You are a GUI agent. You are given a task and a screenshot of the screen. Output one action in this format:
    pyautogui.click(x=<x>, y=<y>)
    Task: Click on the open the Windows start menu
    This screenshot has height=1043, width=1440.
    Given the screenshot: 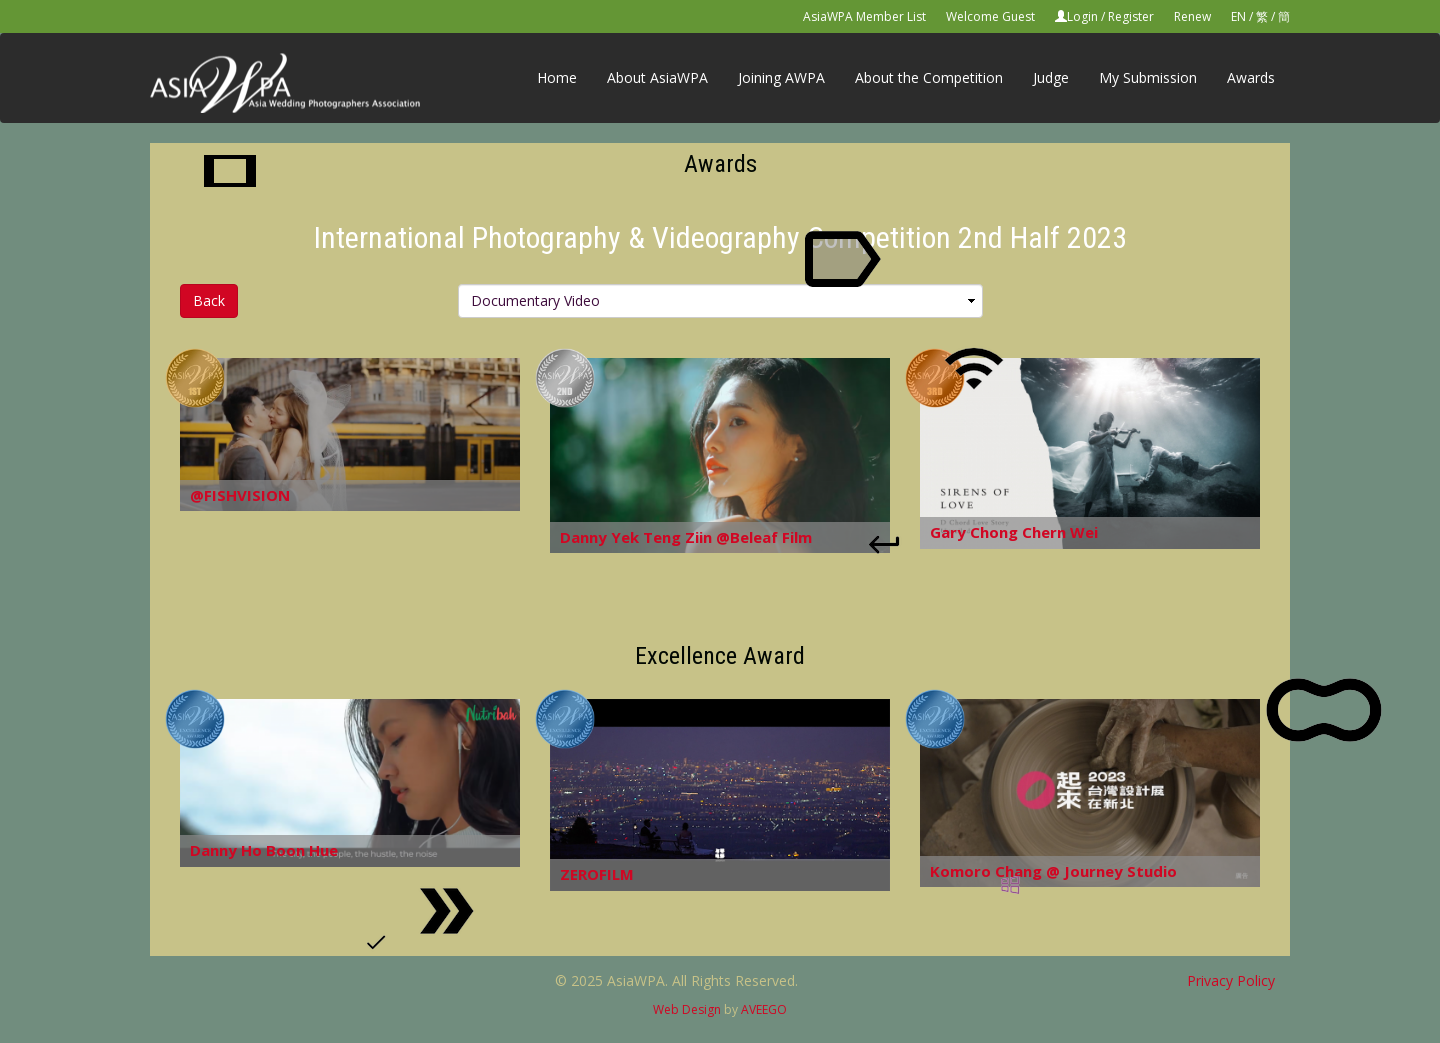 What is the action you would take?
    pyautogui.click(x=1011, y=885)
    